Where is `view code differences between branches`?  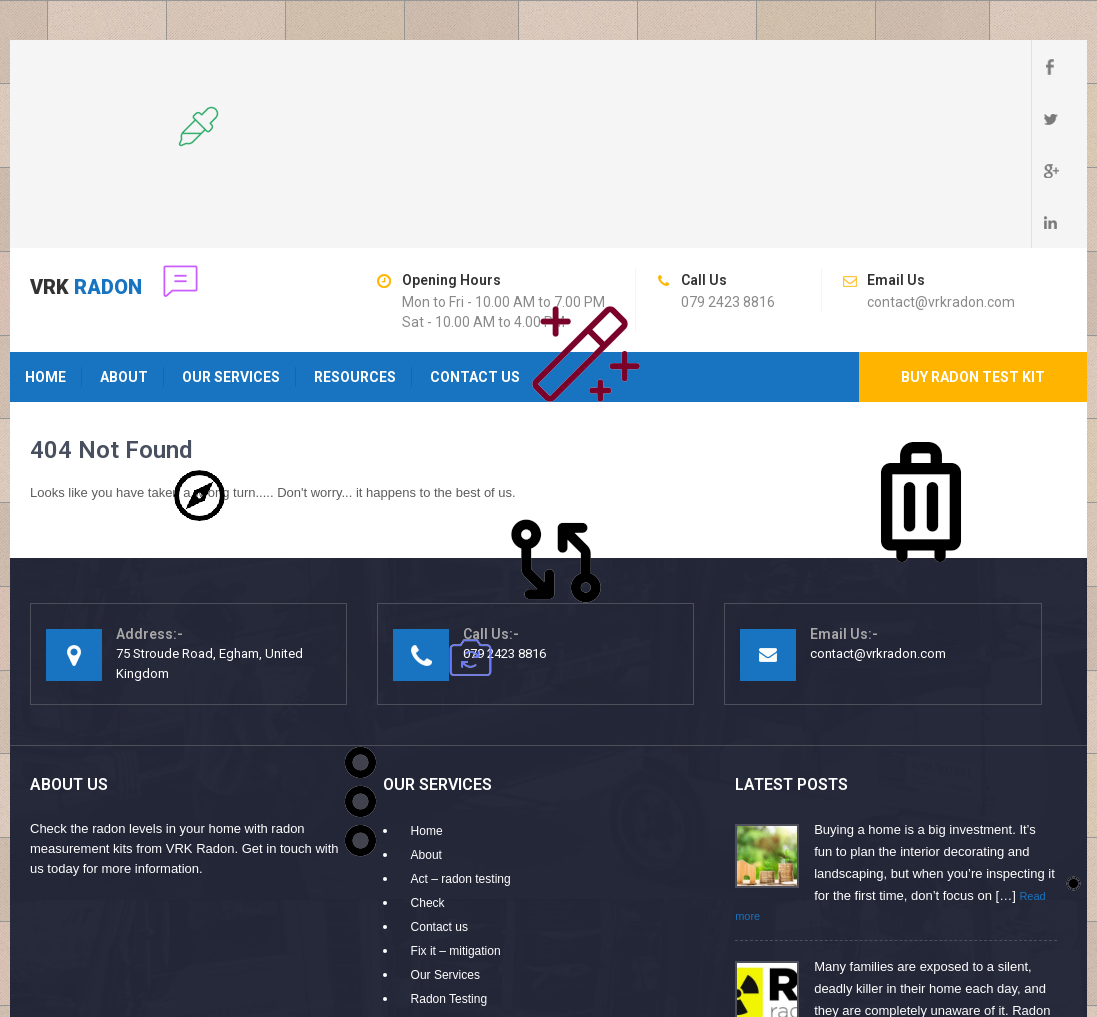
view code differences between branches is located at coordinates (556, 561).